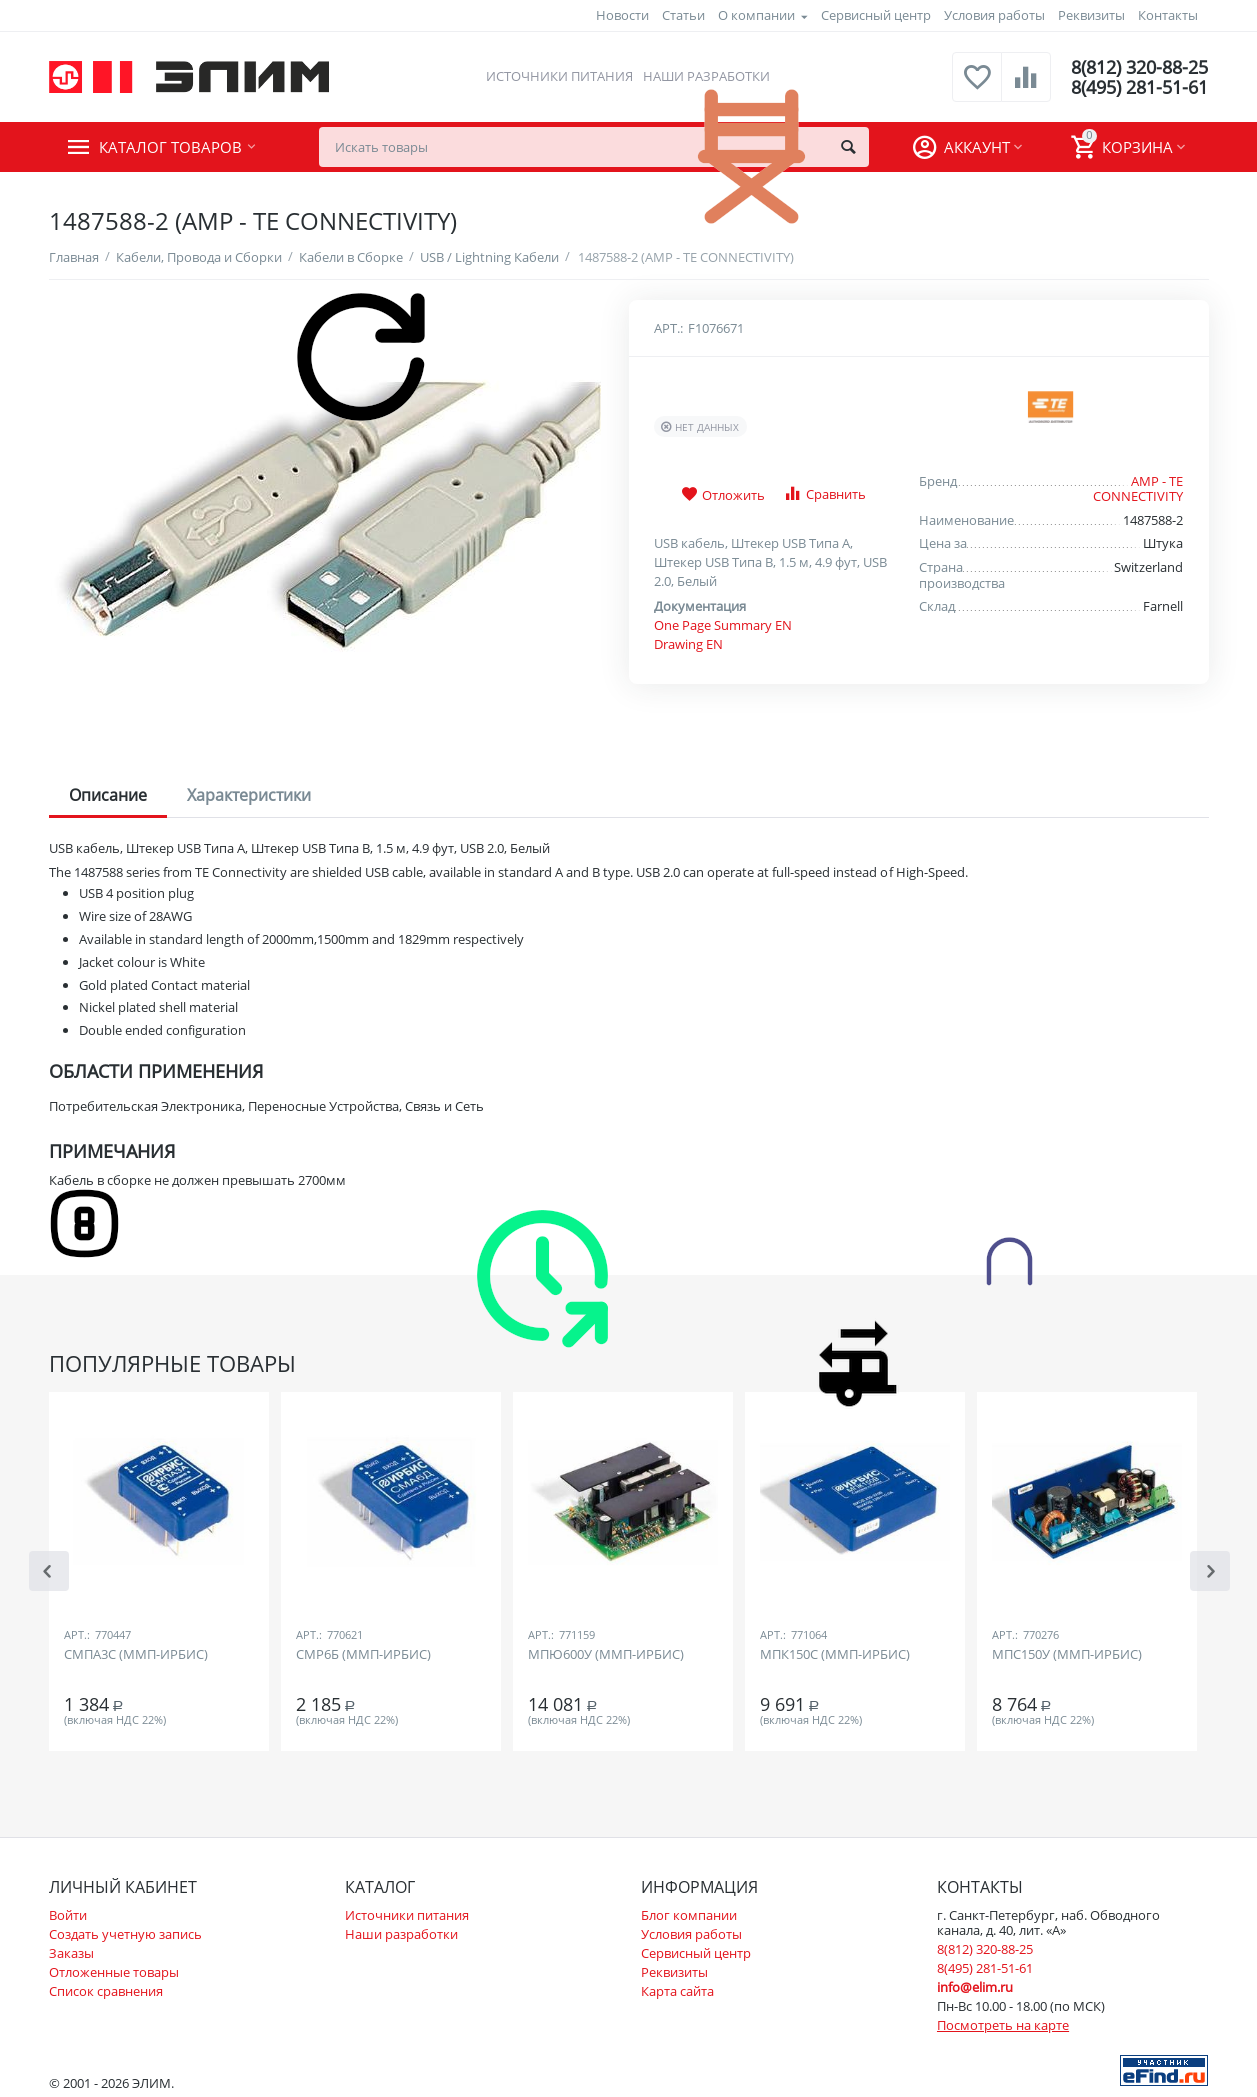  Describe the element at coordinates (853, 1363) in the screenshot. I see `indicates RV hookup availability at a location` at that location.